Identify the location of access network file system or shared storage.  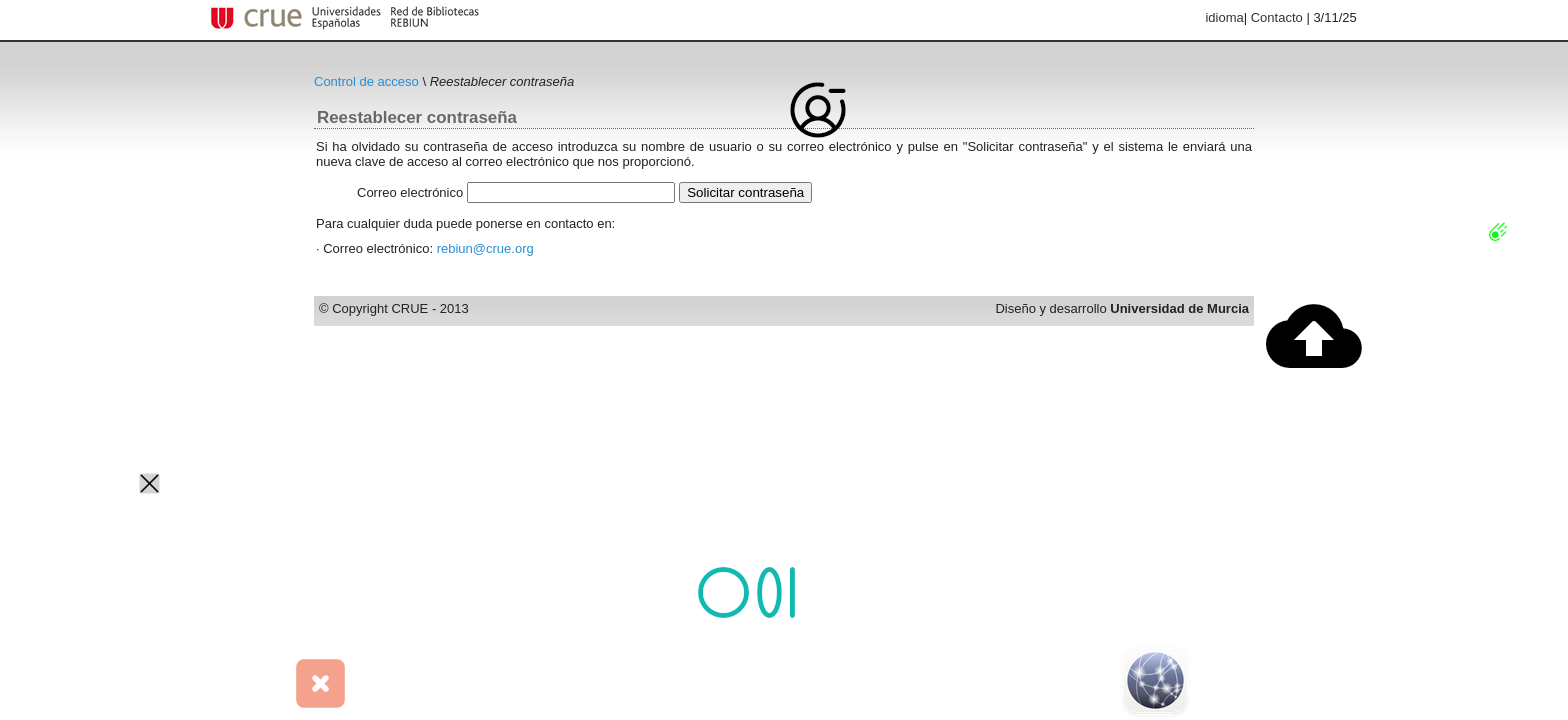
(1155, 680).